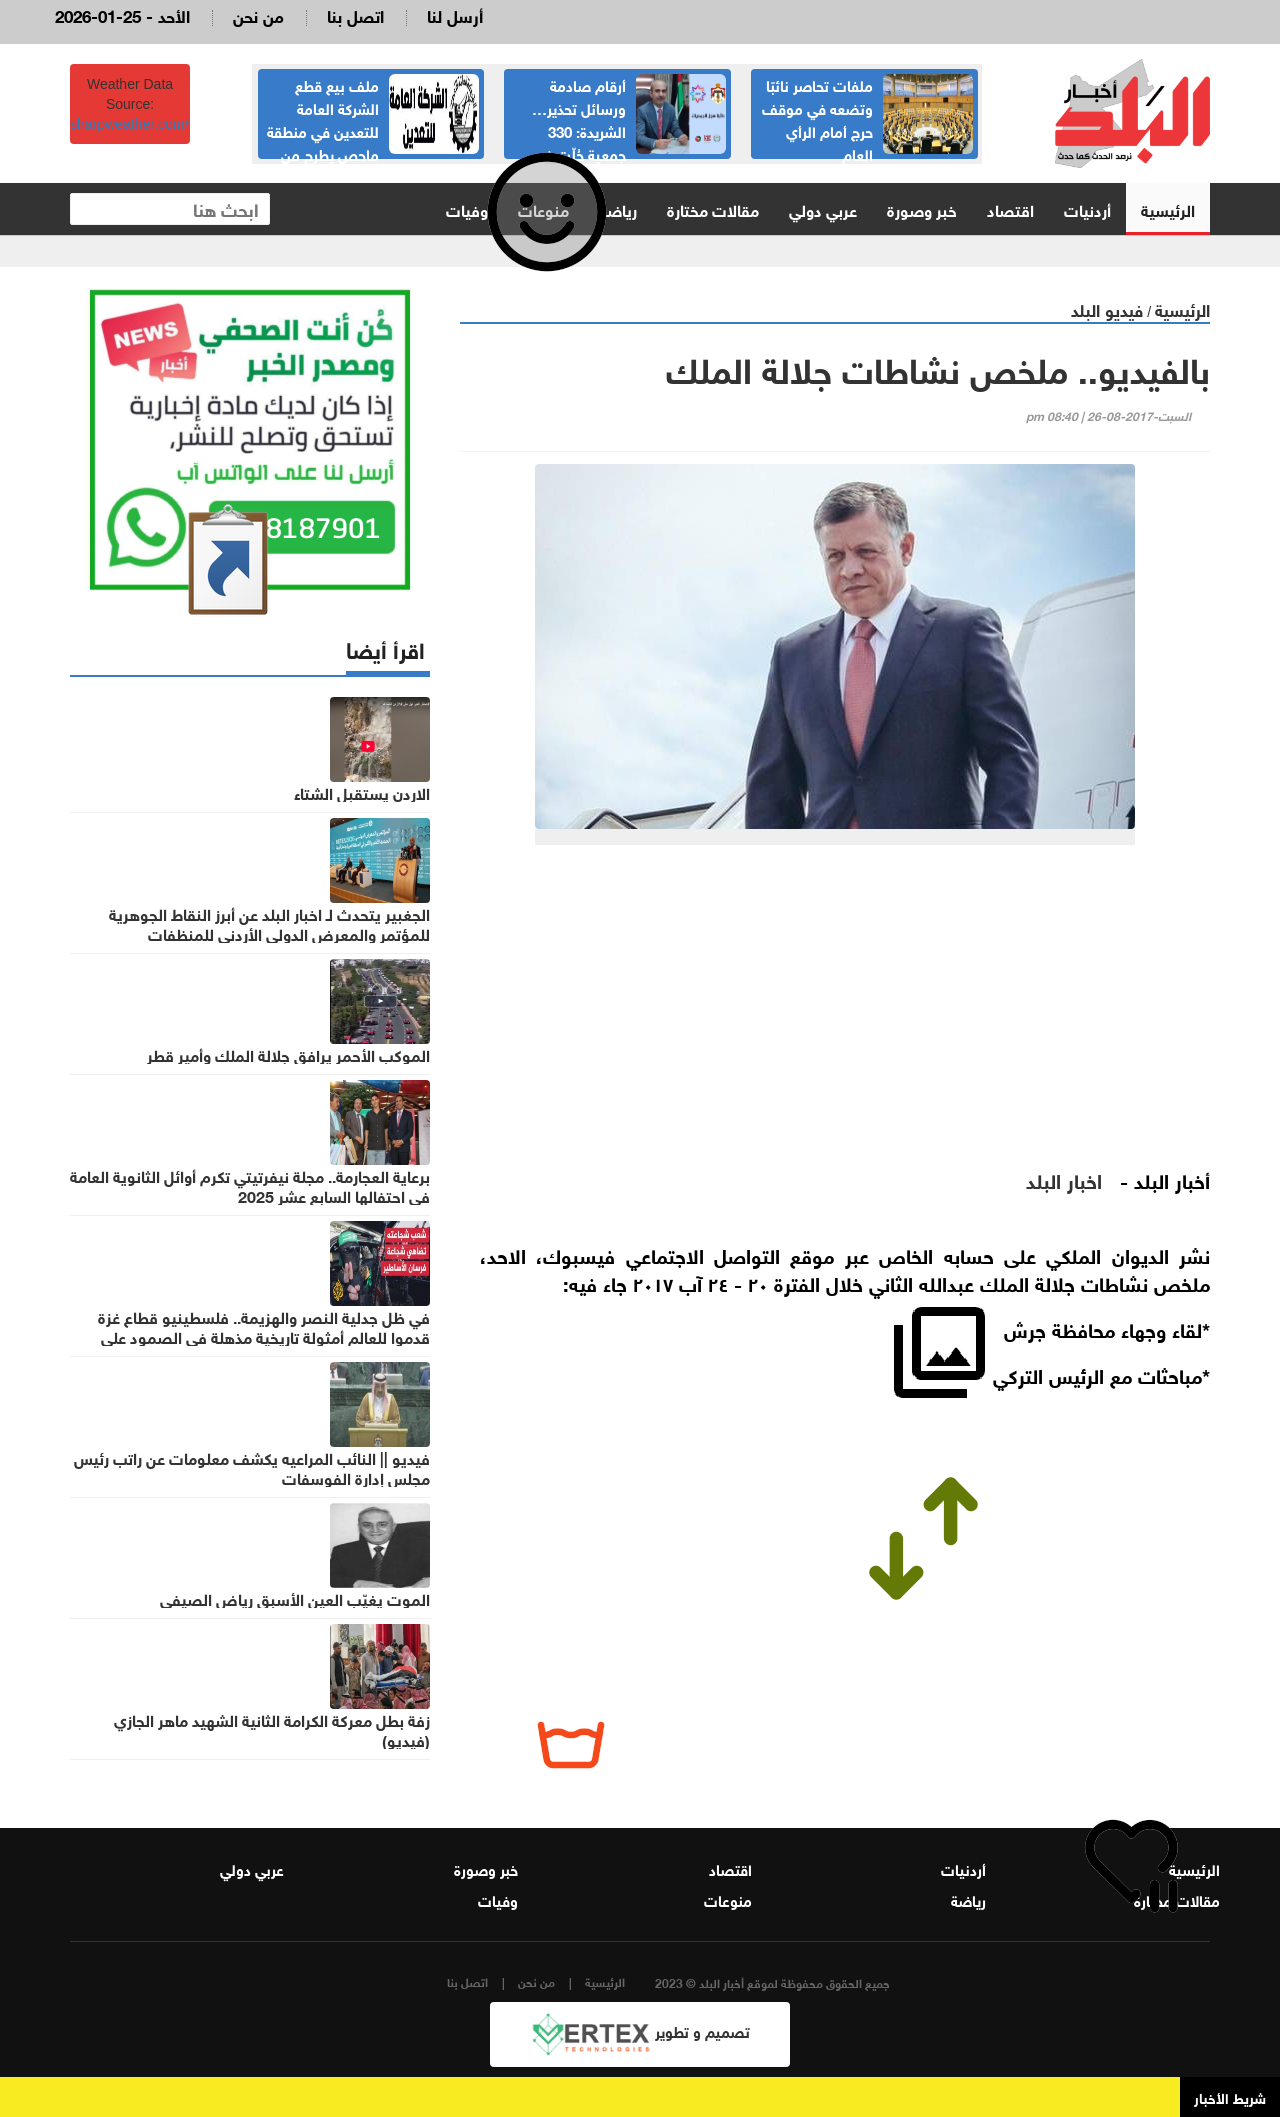  Describe the element at coordinates (1131, 1861) in the screenshot. I see `pause health monitoring or tracking` at that location.